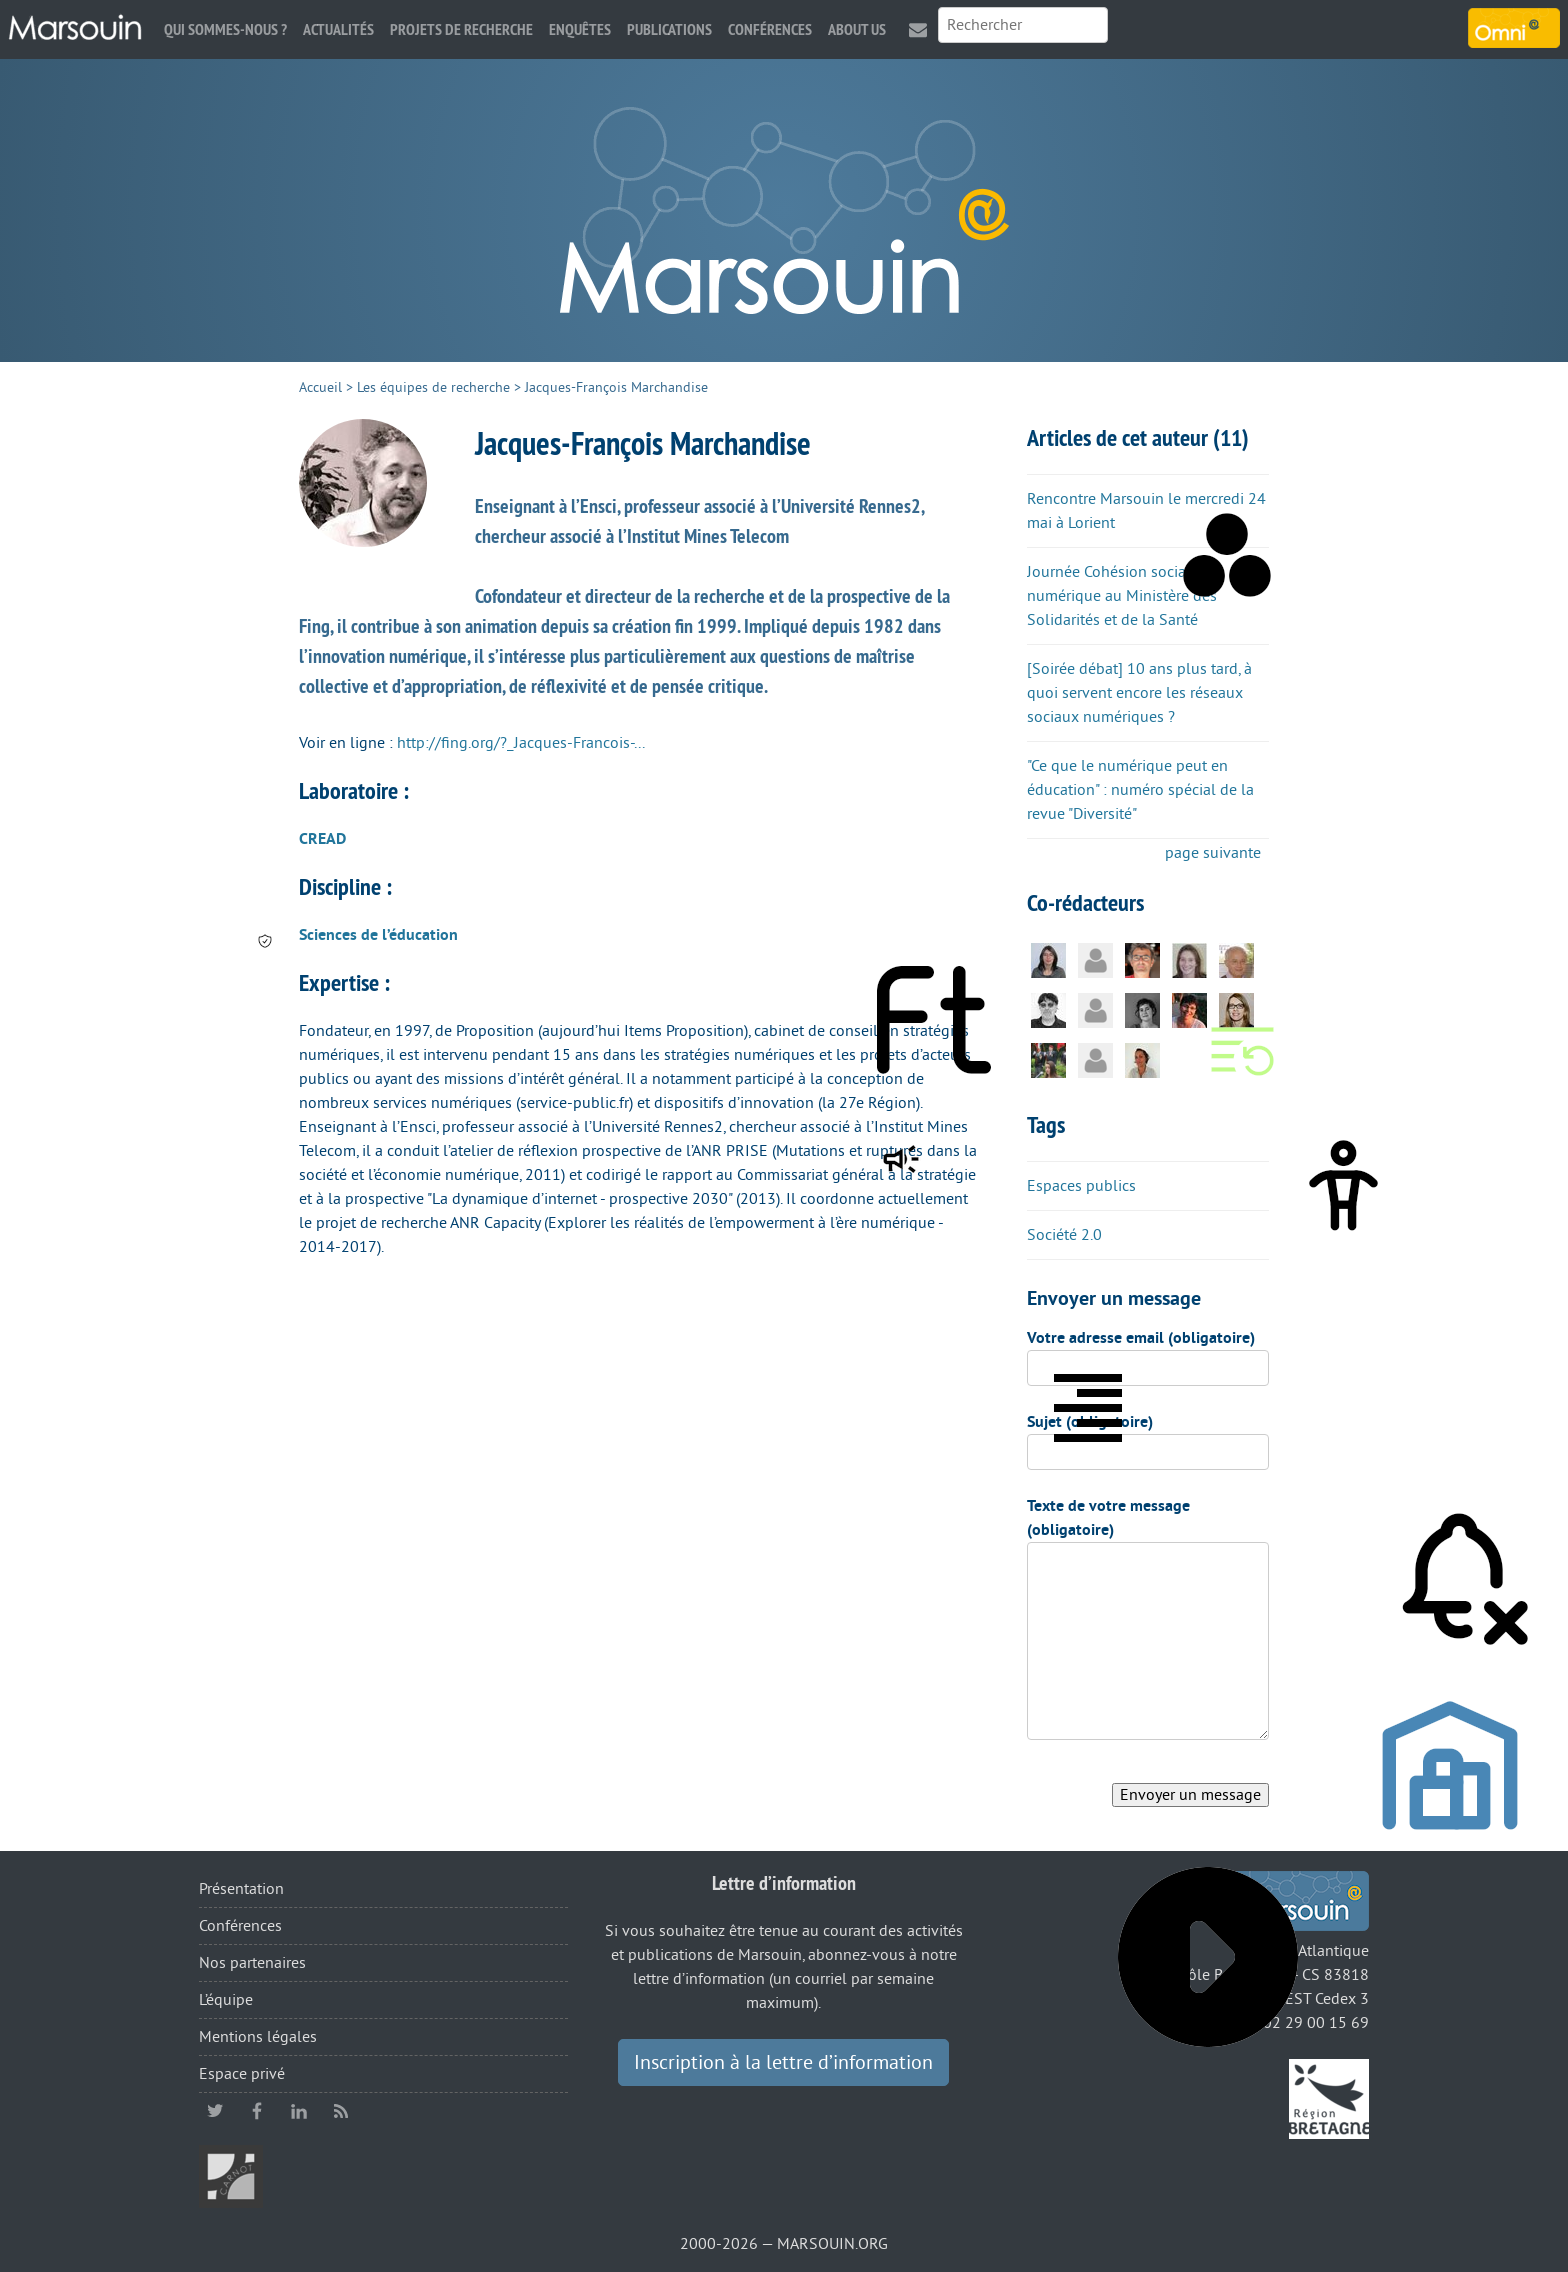  What do you see at coordinates (934, 1023) in the screenshot?
I see `indicates hungarian forint currency` at bounding box center [934, 1023].